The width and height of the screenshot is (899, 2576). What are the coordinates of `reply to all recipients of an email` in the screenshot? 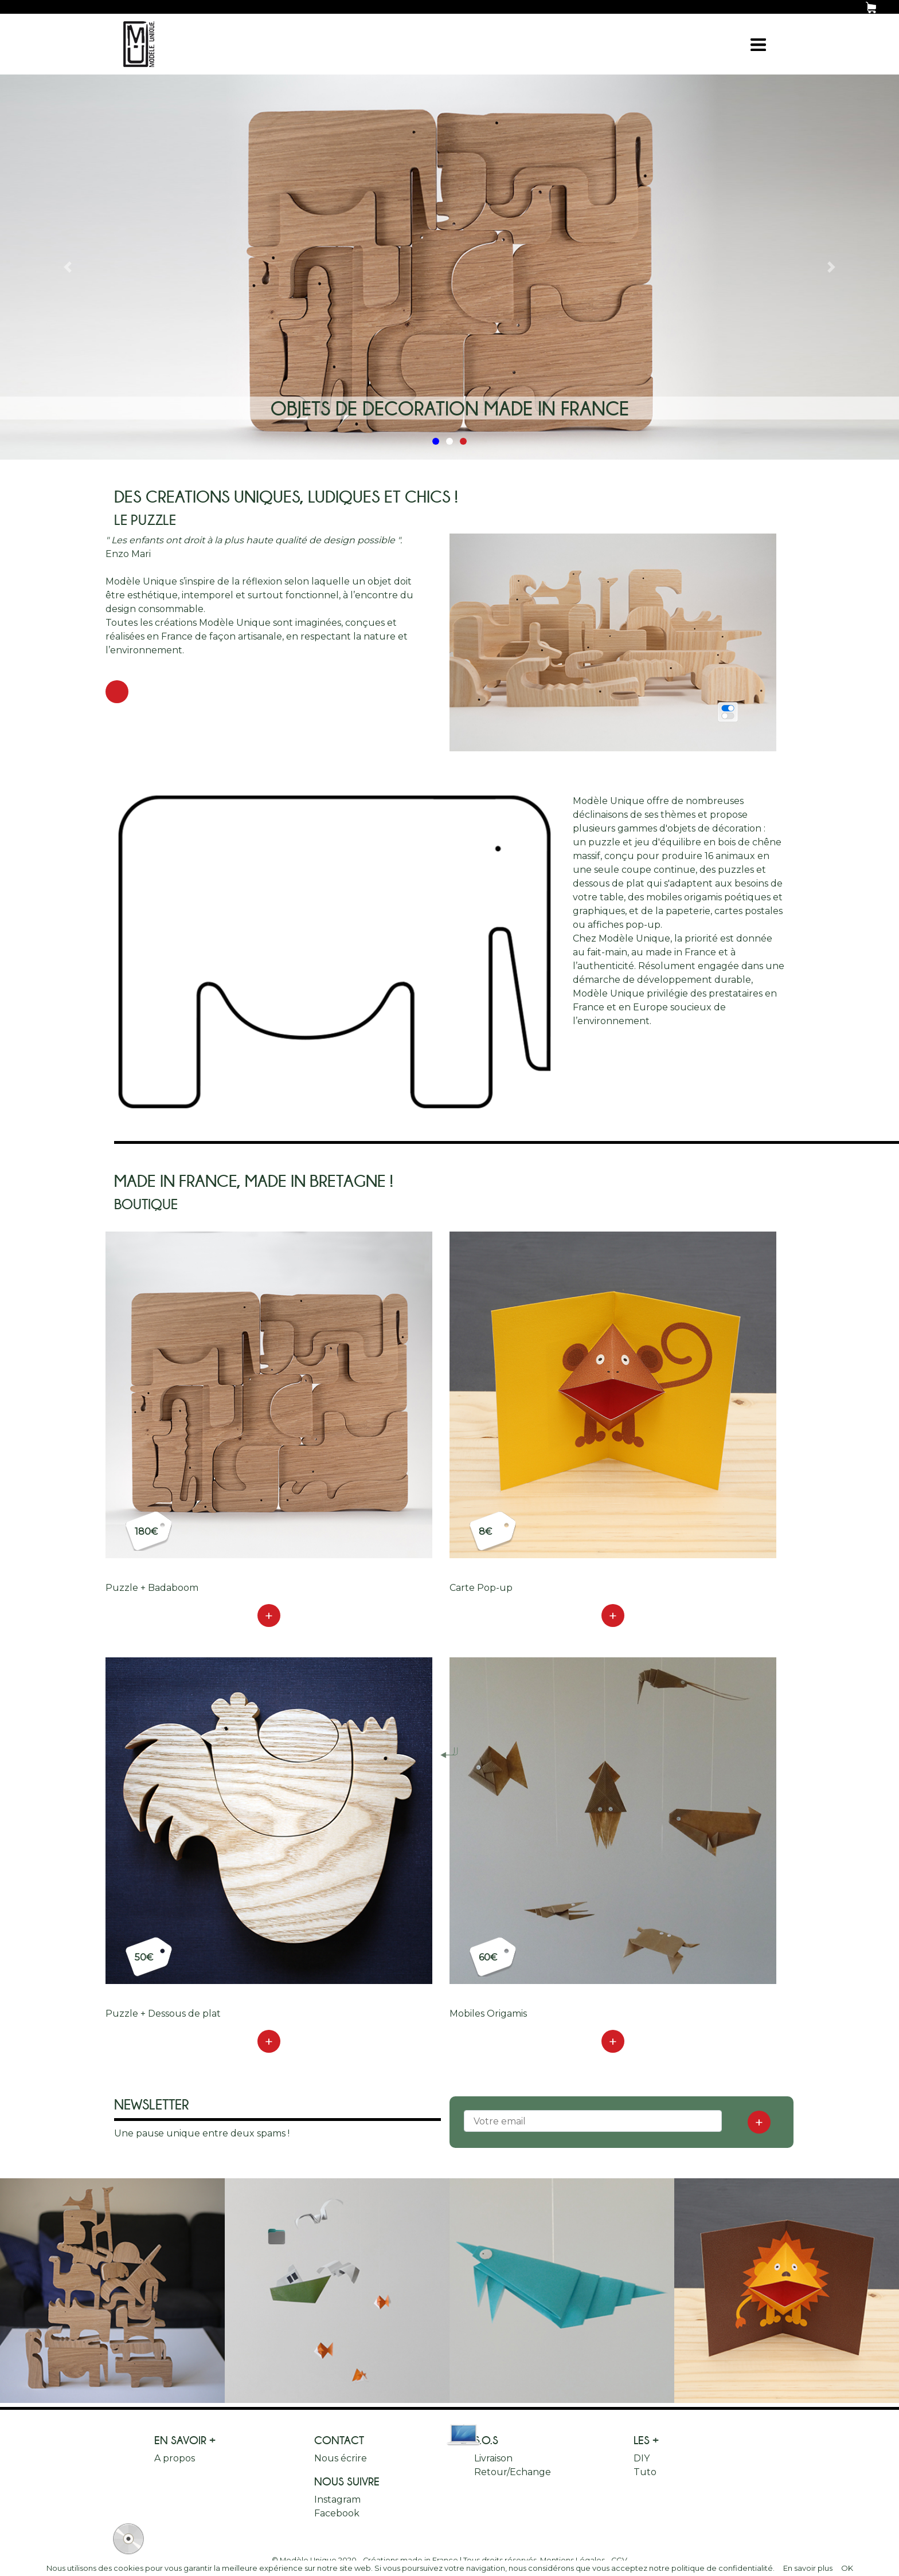 It's located at (449, 1751).